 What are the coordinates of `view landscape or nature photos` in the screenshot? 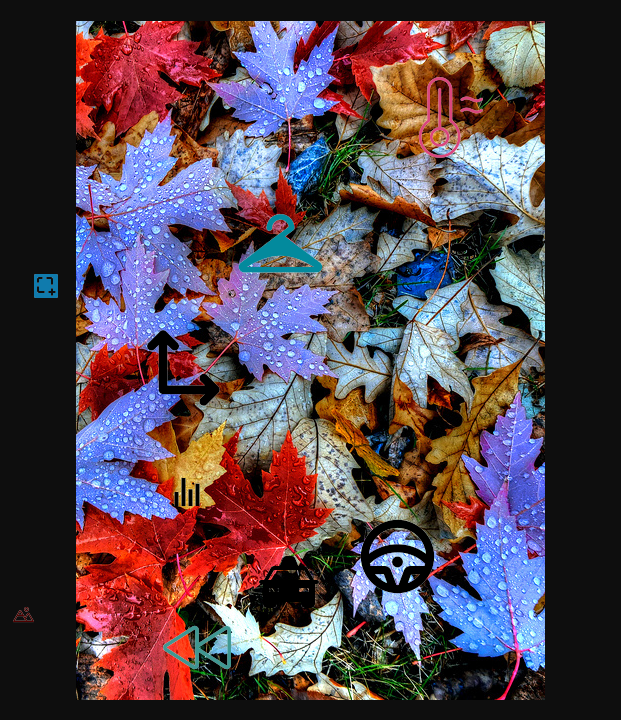 It's located at (23, 615).